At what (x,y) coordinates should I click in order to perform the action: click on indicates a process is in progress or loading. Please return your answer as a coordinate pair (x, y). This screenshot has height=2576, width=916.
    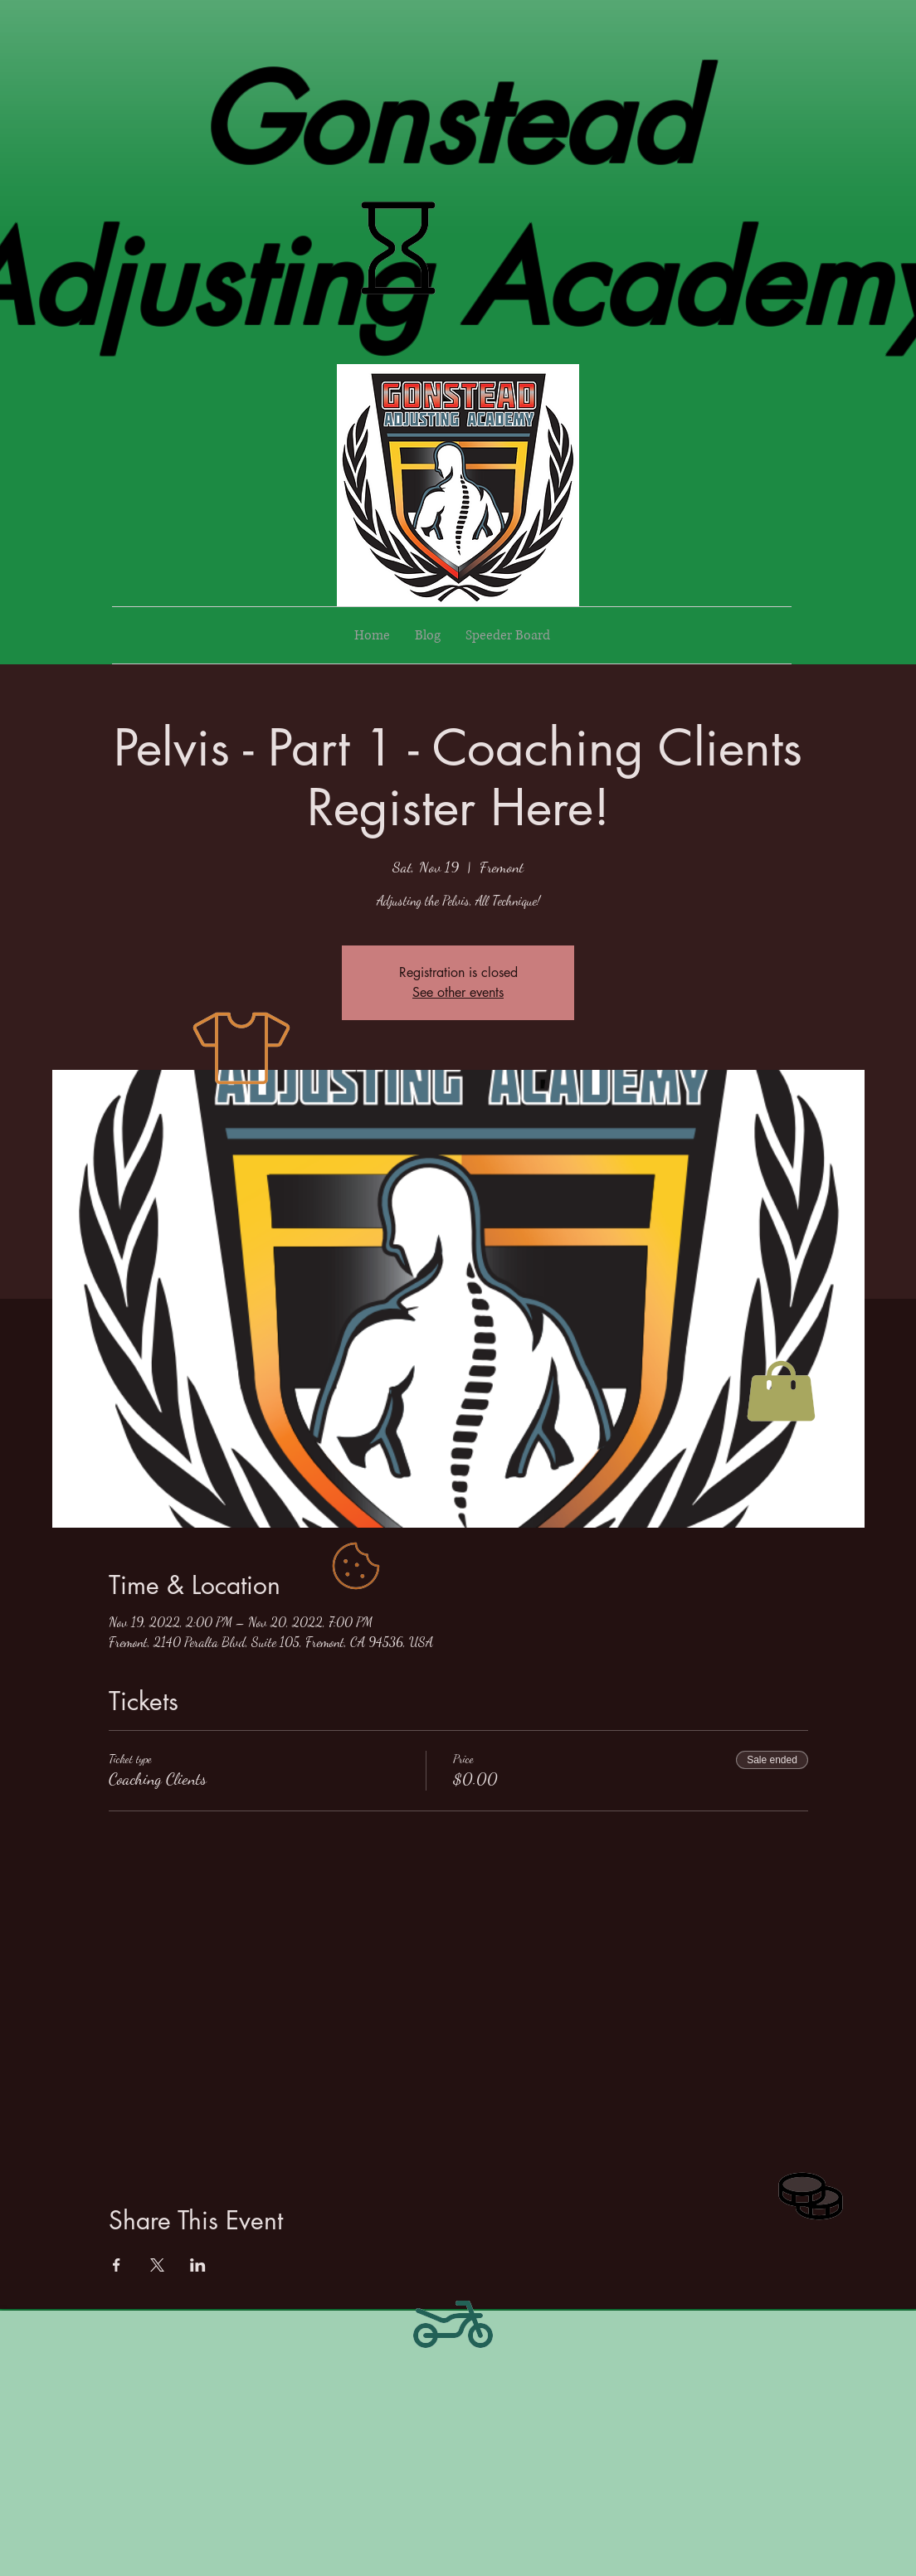
    Looking at the image, I should click on (398, 248).